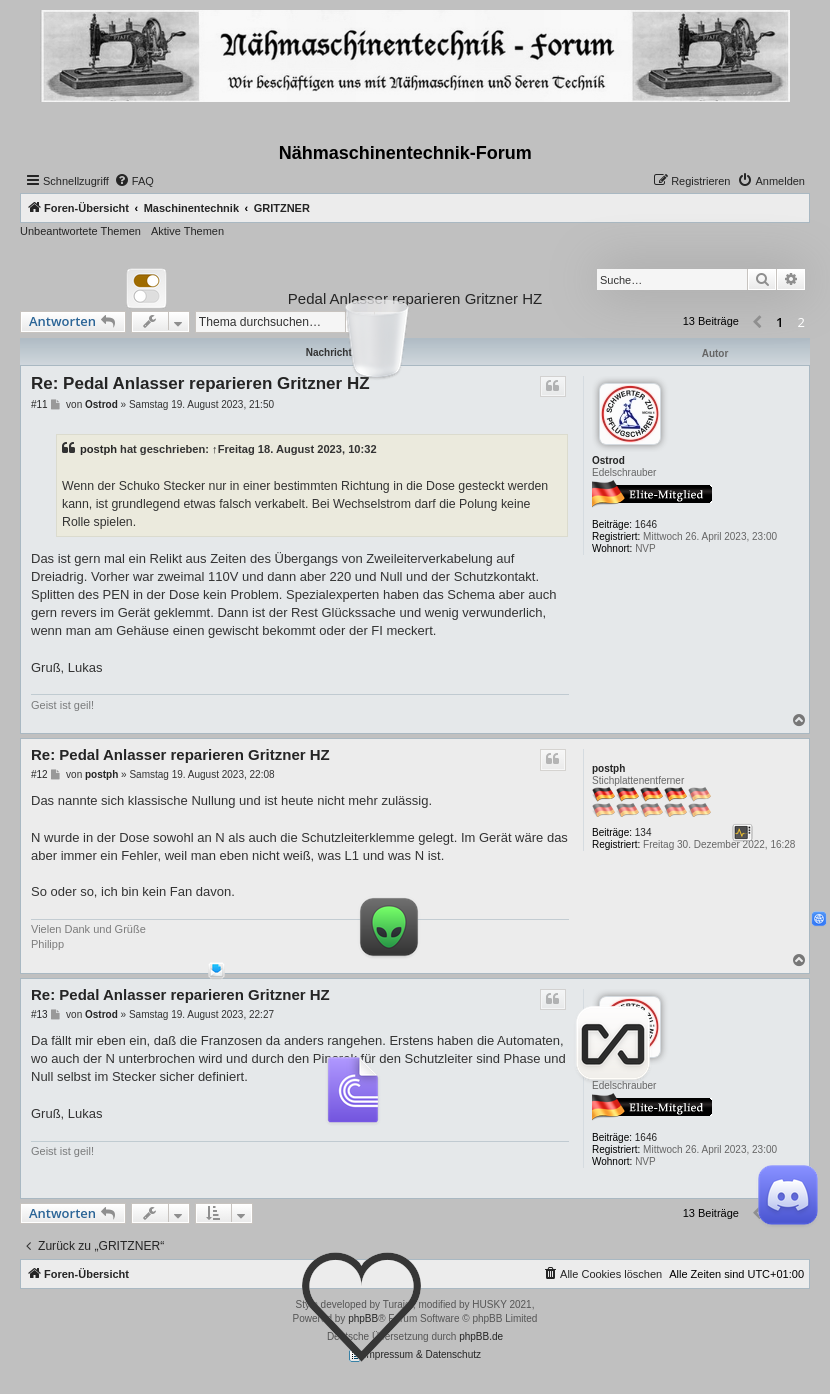  What do you see at coordinates (788, 1195) in the screenshot?
I see `open Discord app` at bounding box center [788, 1195].